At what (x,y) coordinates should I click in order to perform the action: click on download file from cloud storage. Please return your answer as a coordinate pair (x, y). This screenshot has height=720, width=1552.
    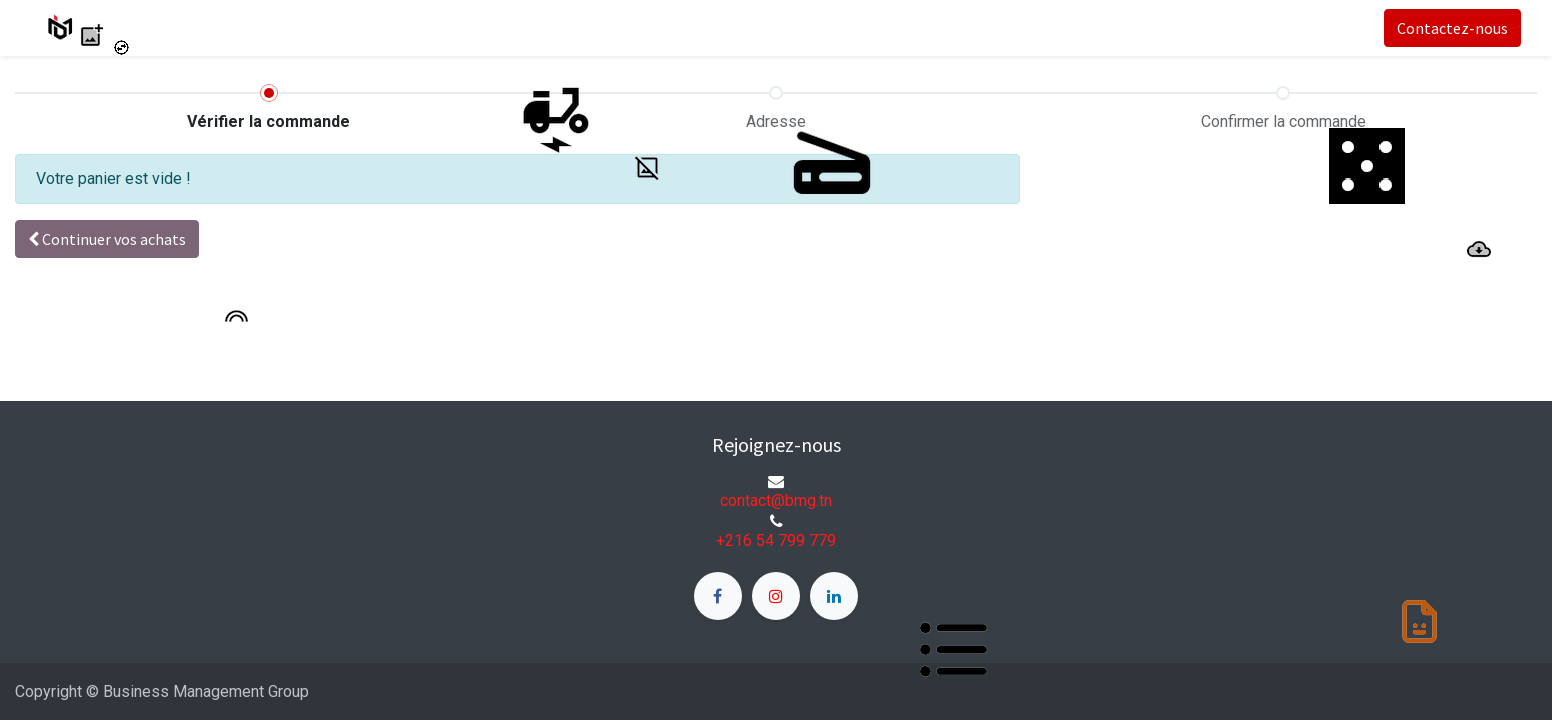
    Looking at the image, I should click on (1479, 249).